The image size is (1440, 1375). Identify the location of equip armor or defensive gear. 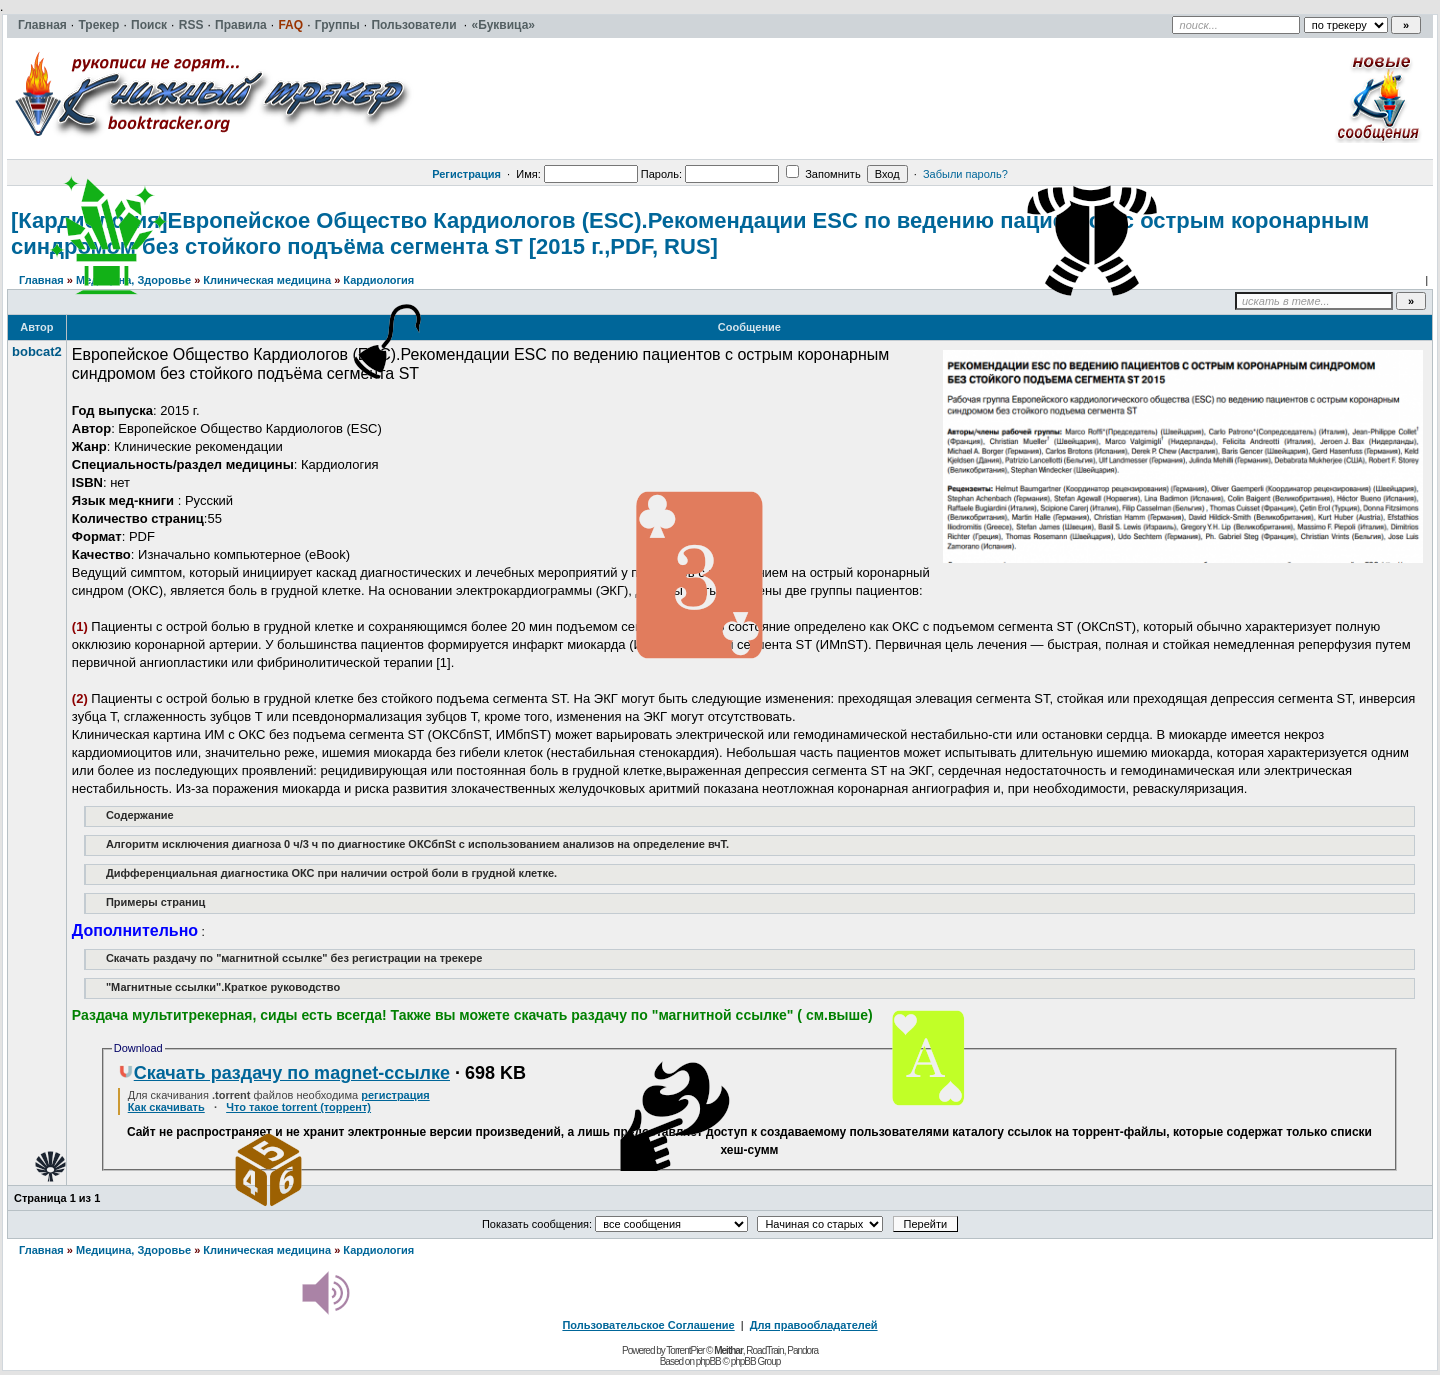
(1092, 237).